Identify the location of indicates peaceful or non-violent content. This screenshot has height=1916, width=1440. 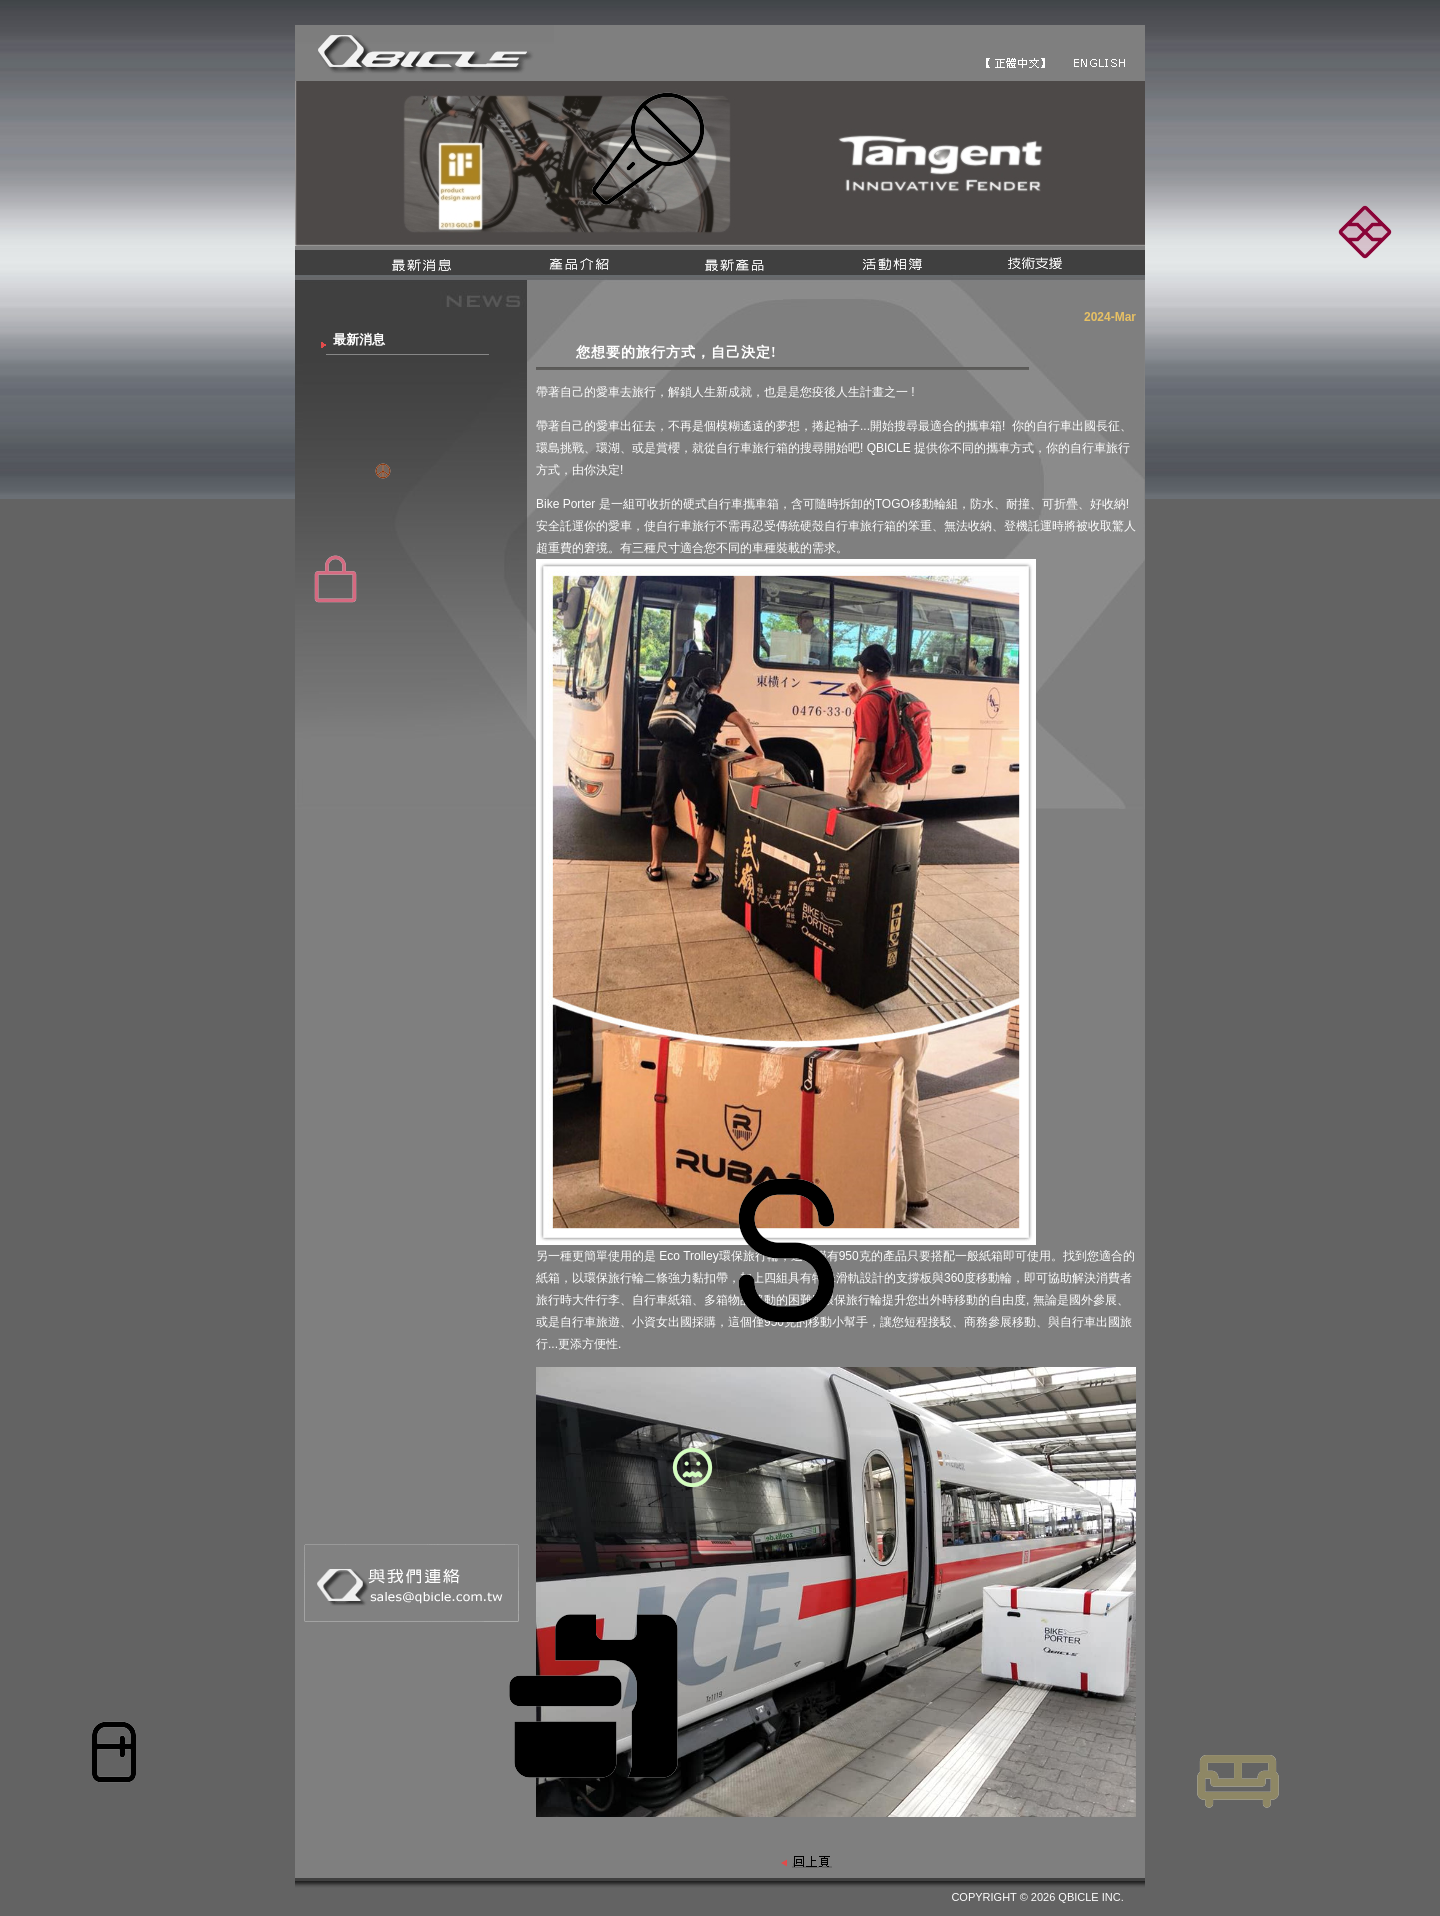
(383, 471).